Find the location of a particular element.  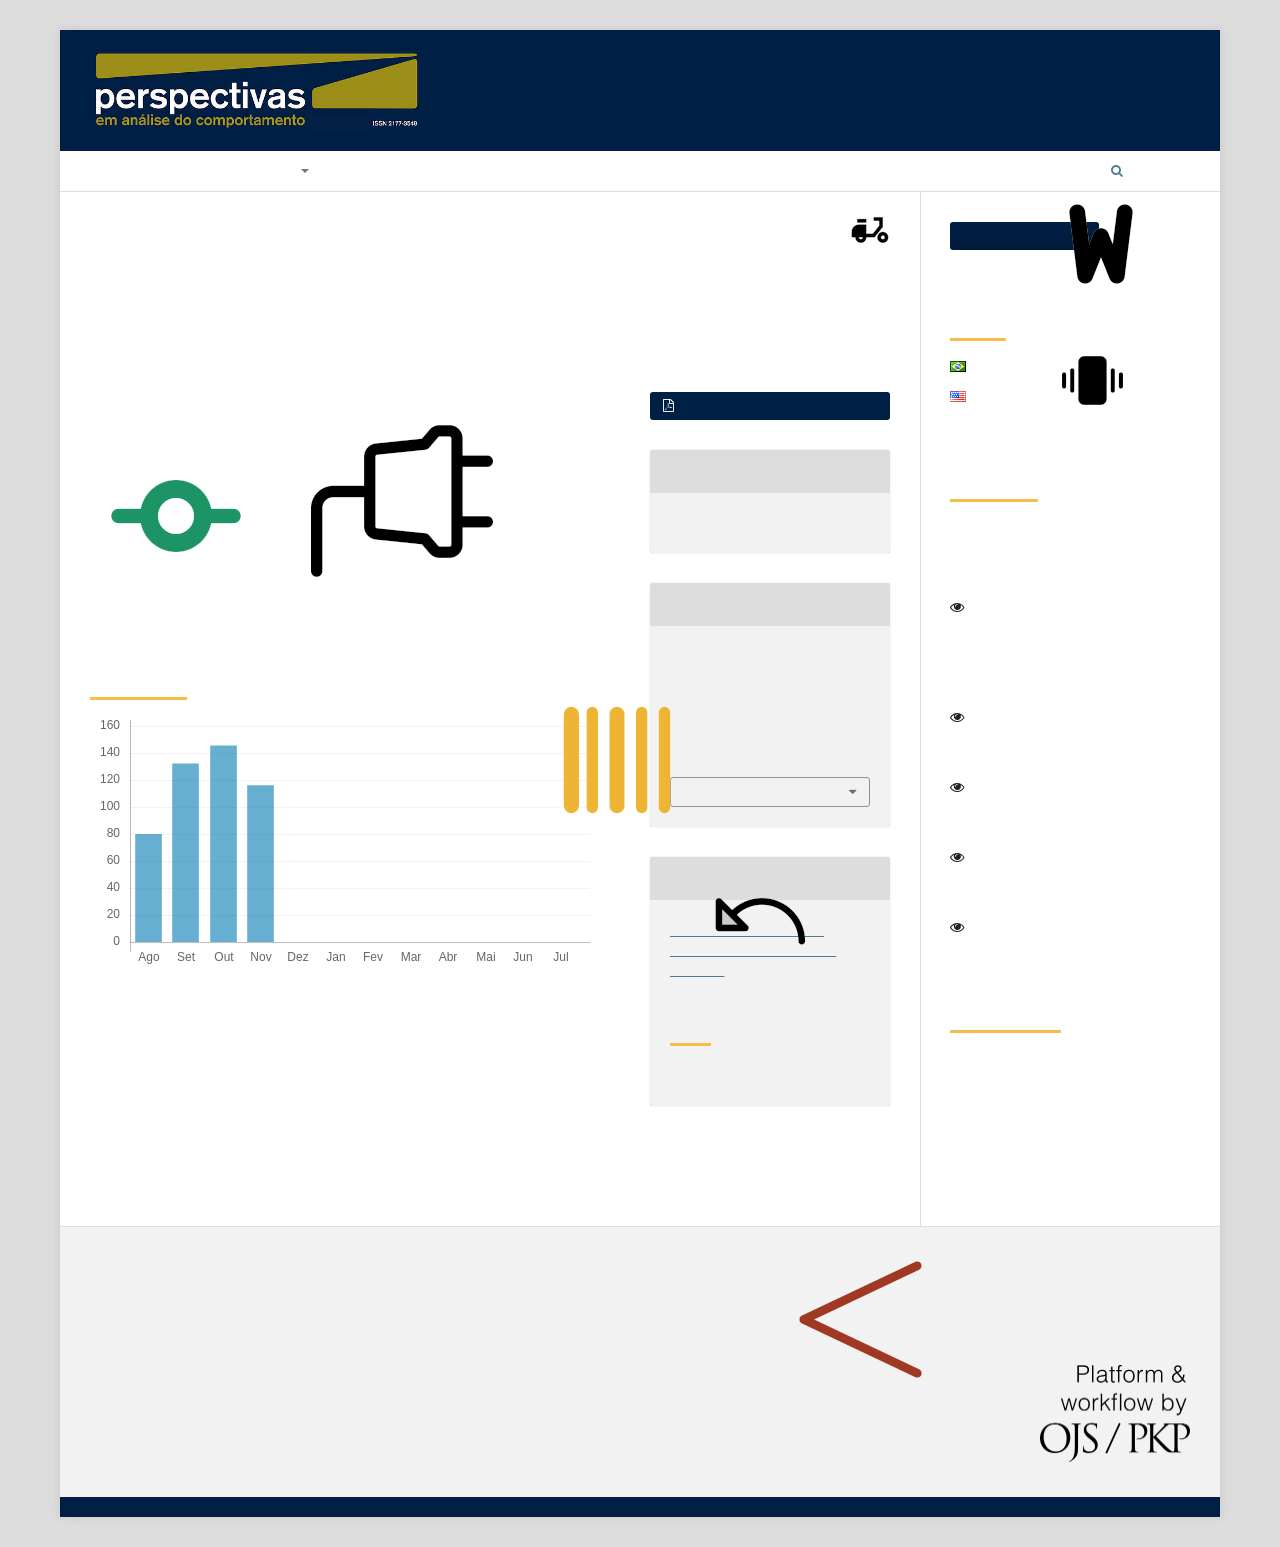

view commit history is located at coordinates (176, 516).